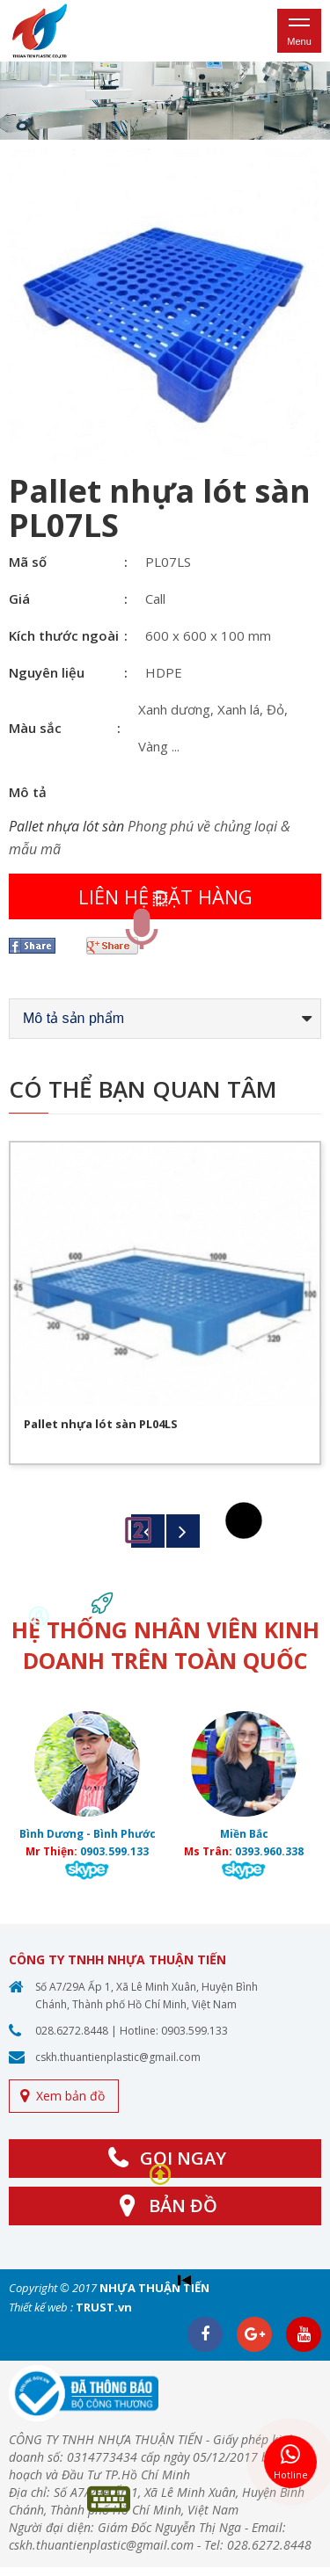 The width and height of the screenshot is (330, 2576). Describe the element at coordinates (244, 1520) in the screenshot. I see `indicates a filled or selected radio button option` at that location.